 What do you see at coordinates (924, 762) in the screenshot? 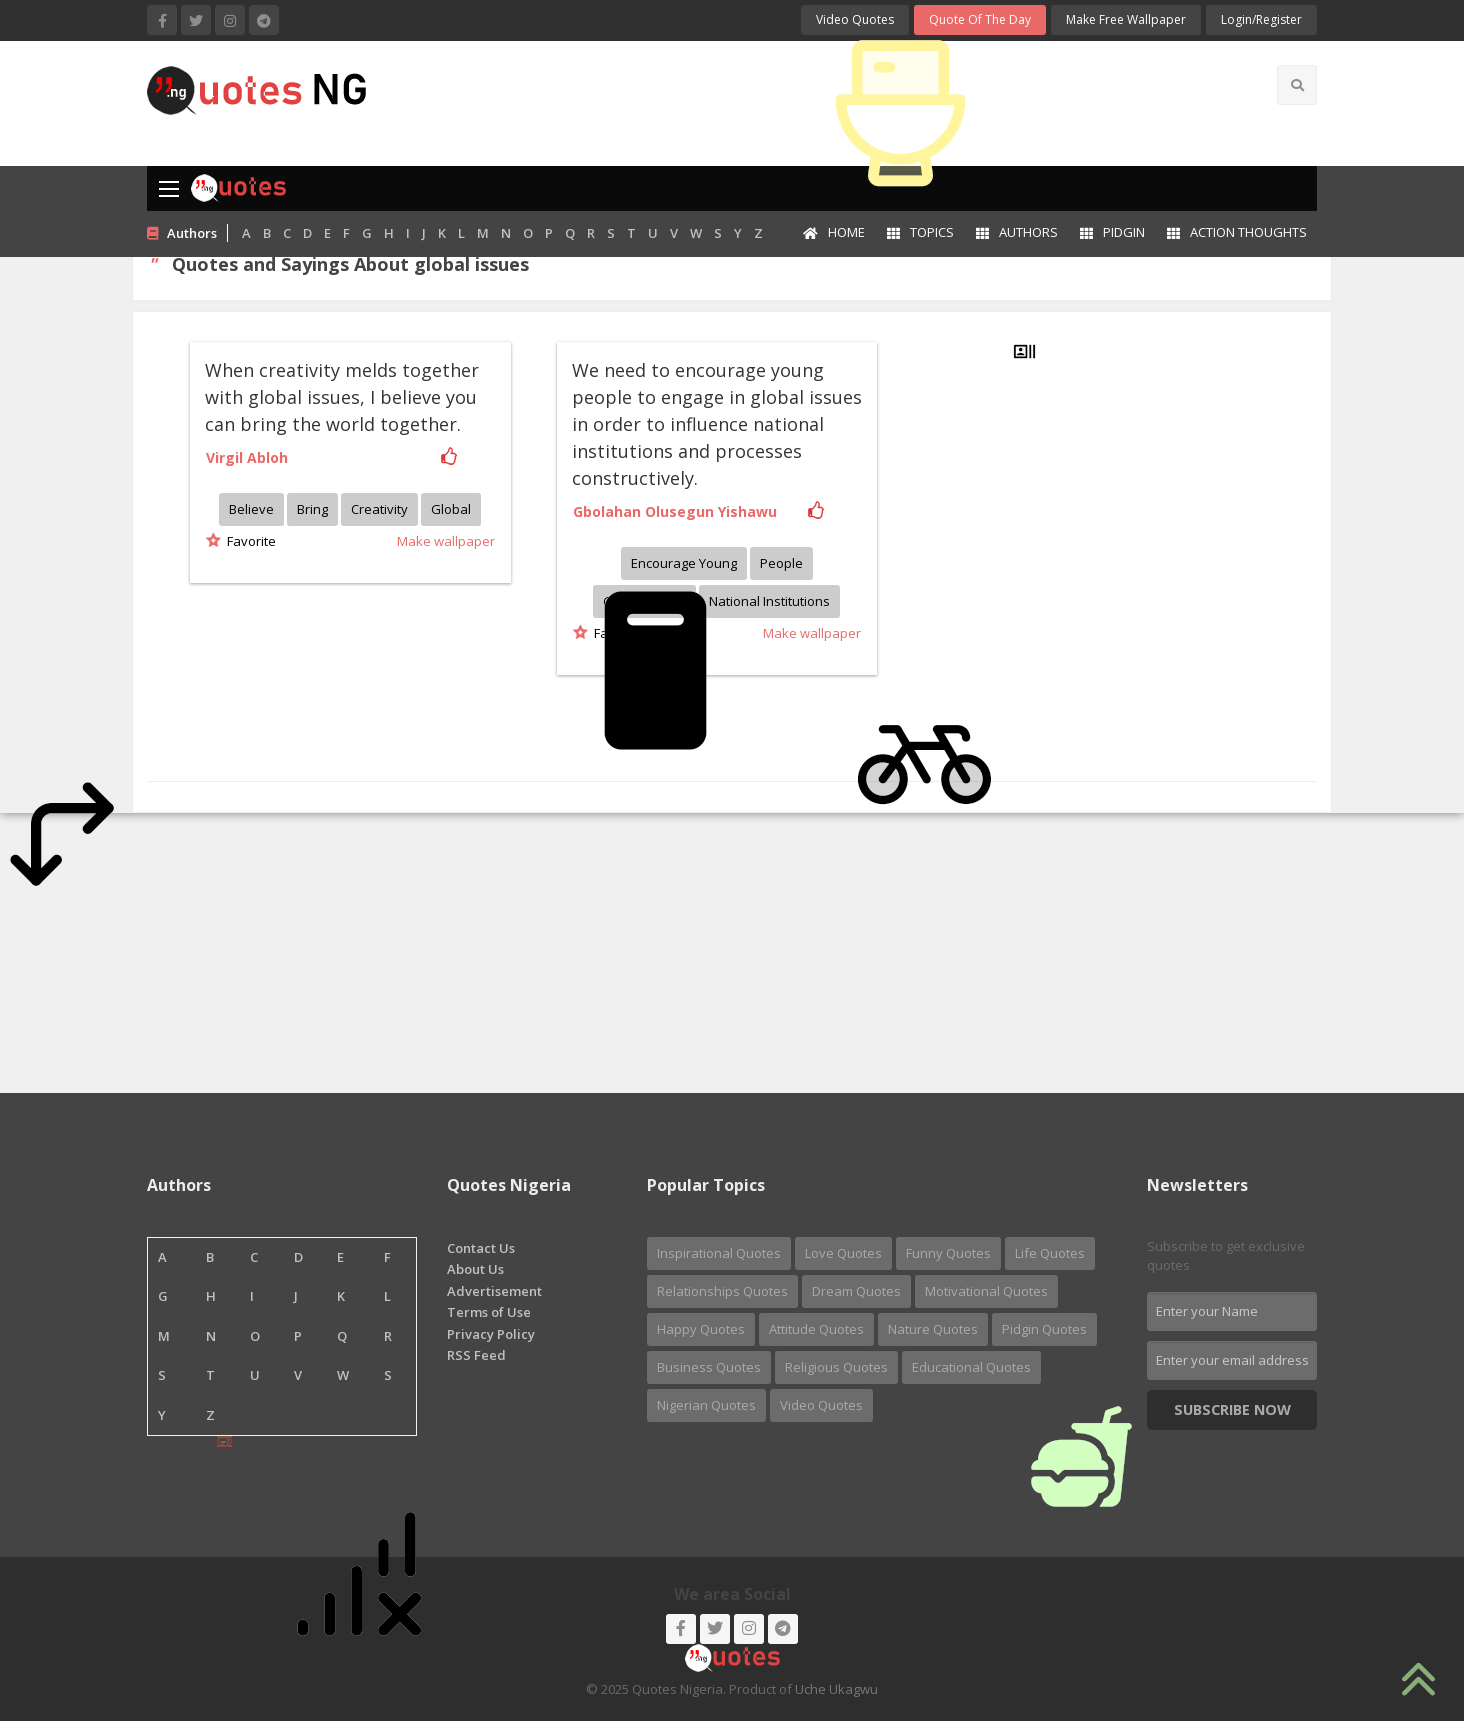
I see `access bike-sharing or cycling services` at bounding box center [924, 762].